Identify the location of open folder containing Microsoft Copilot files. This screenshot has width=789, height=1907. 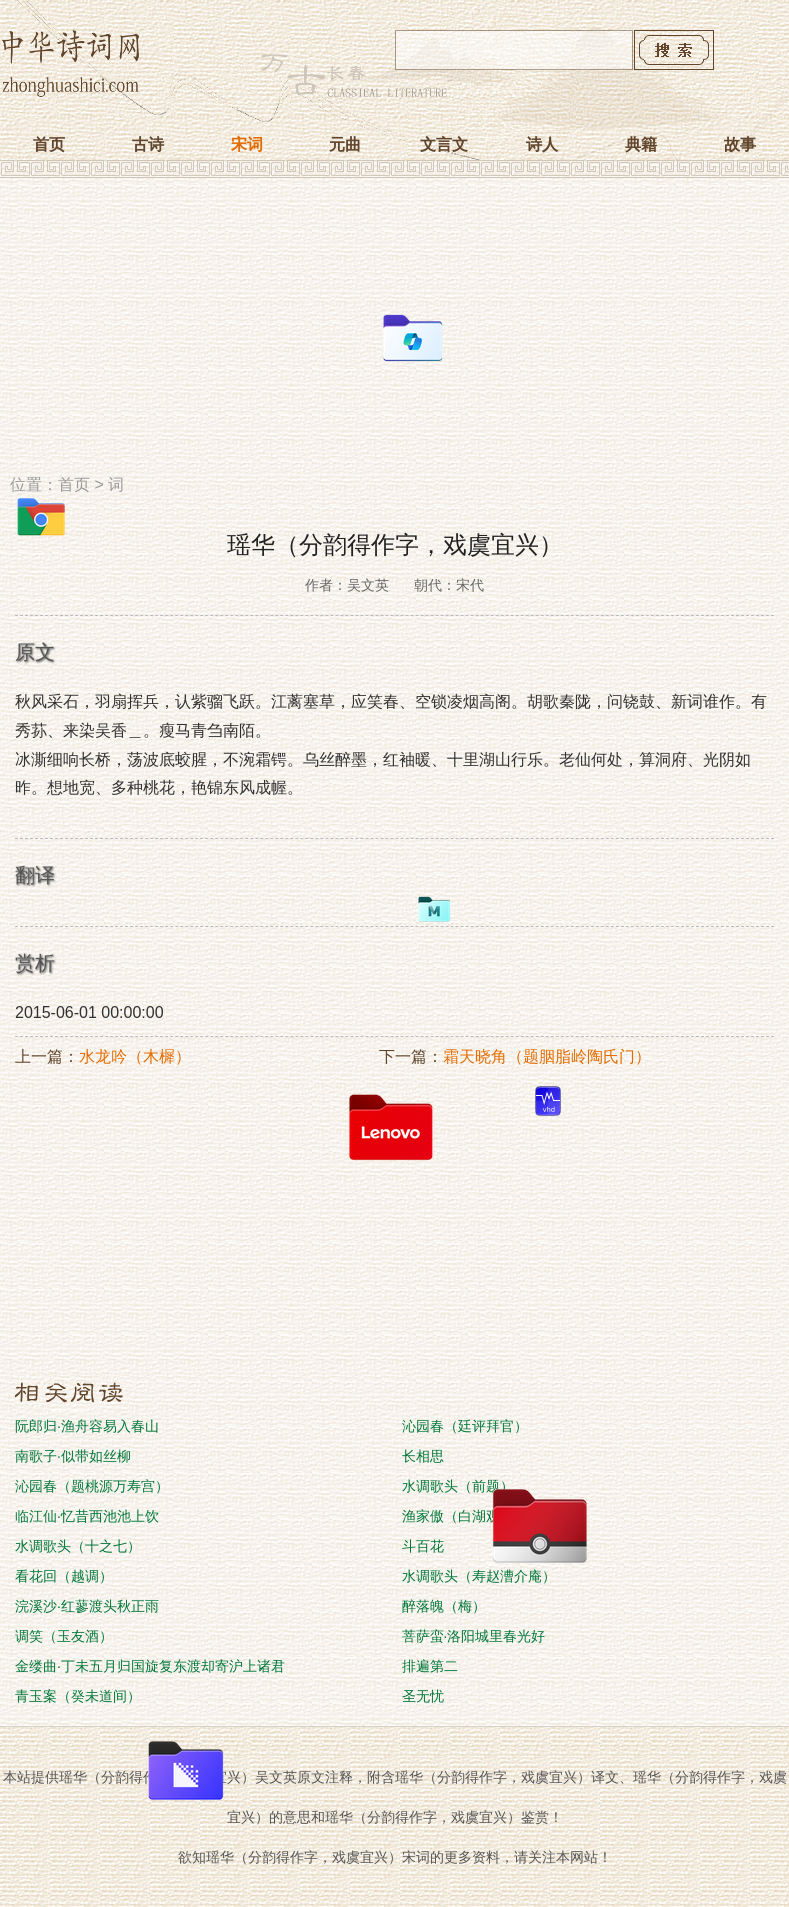
(412, 339).